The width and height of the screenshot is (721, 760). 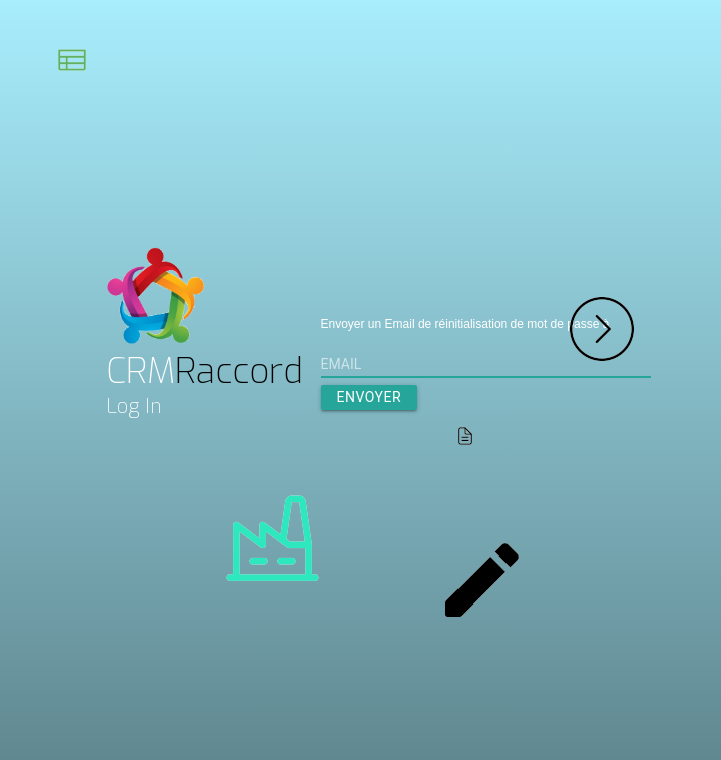 I want to click on edit or modify content, so click(x=482, y=580).